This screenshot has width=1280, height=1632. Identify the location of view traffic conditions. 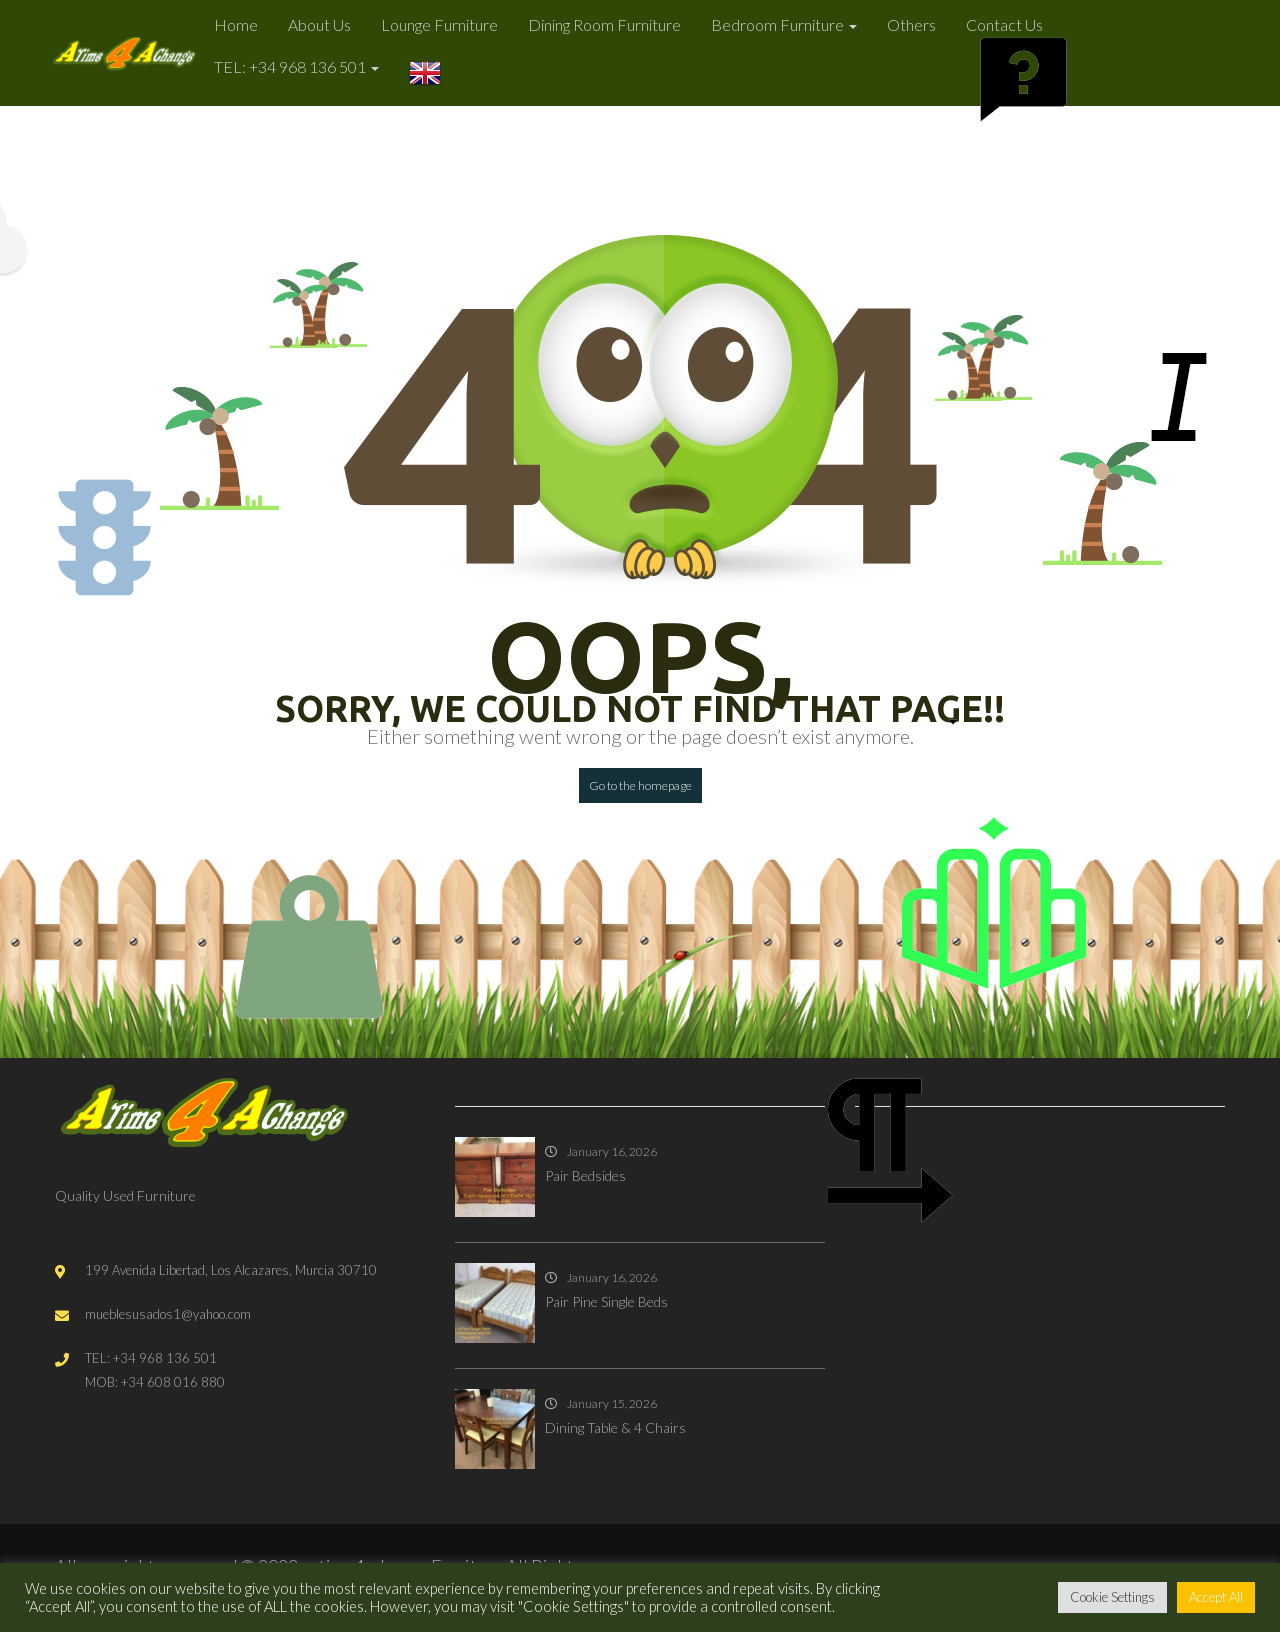
(104, 537).